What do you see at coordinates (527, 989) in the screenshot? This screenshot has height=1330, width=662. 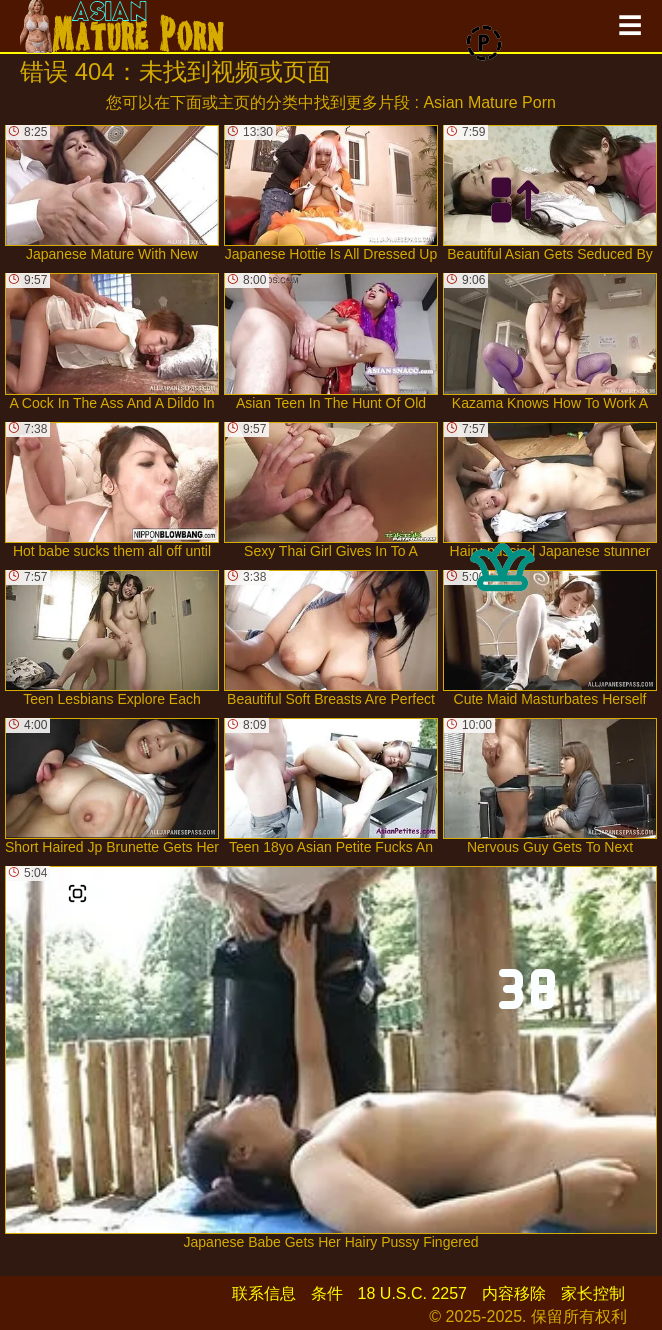 I see `indicates item number 38 in a list or sequence` at bounding box center [527, 989].